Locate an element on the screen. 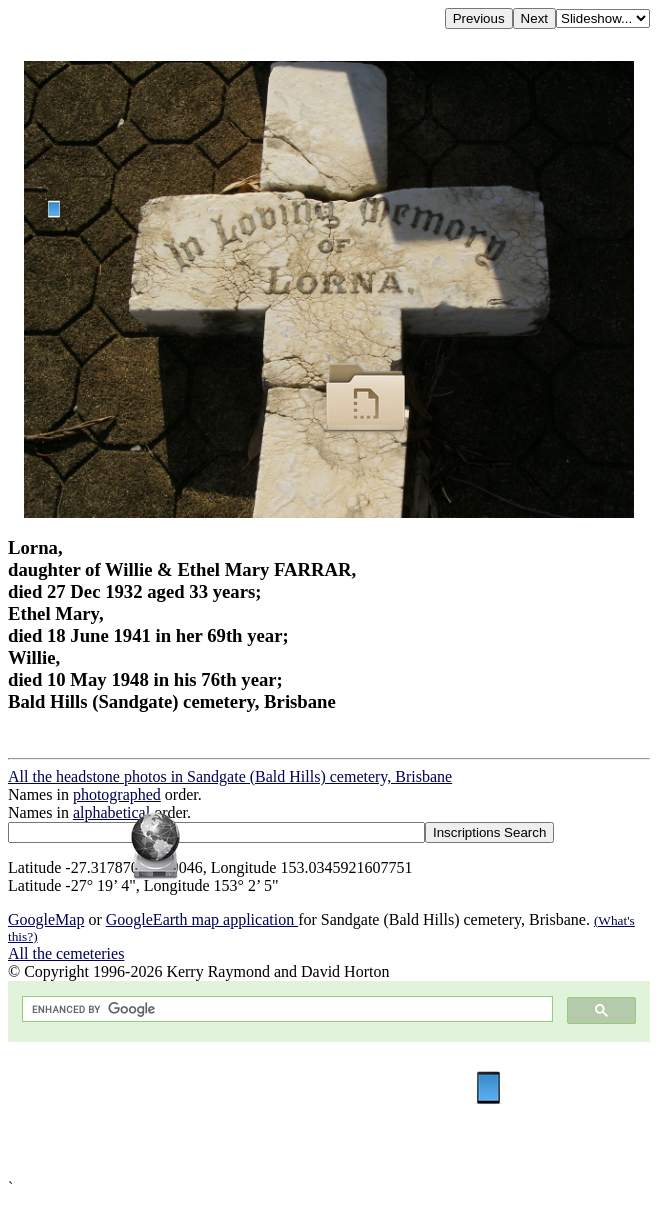 Image resolution: width=658 pixels, height=1213 pixels. access your templates folder is located at coordinates (365, 401).